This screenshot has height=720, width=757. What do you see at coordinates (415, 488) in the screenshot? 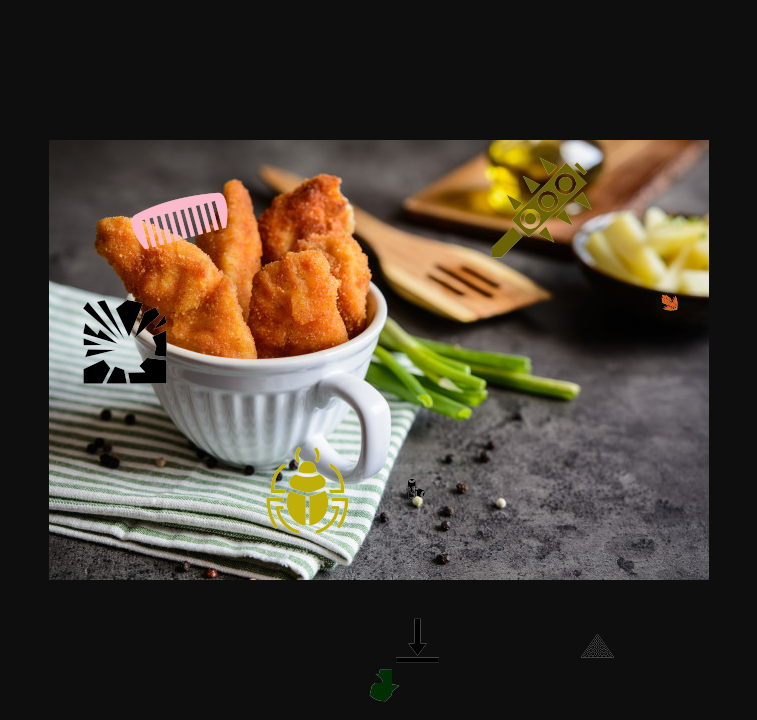
I see `view battery status or power levels` at bounding box center [415, 488].